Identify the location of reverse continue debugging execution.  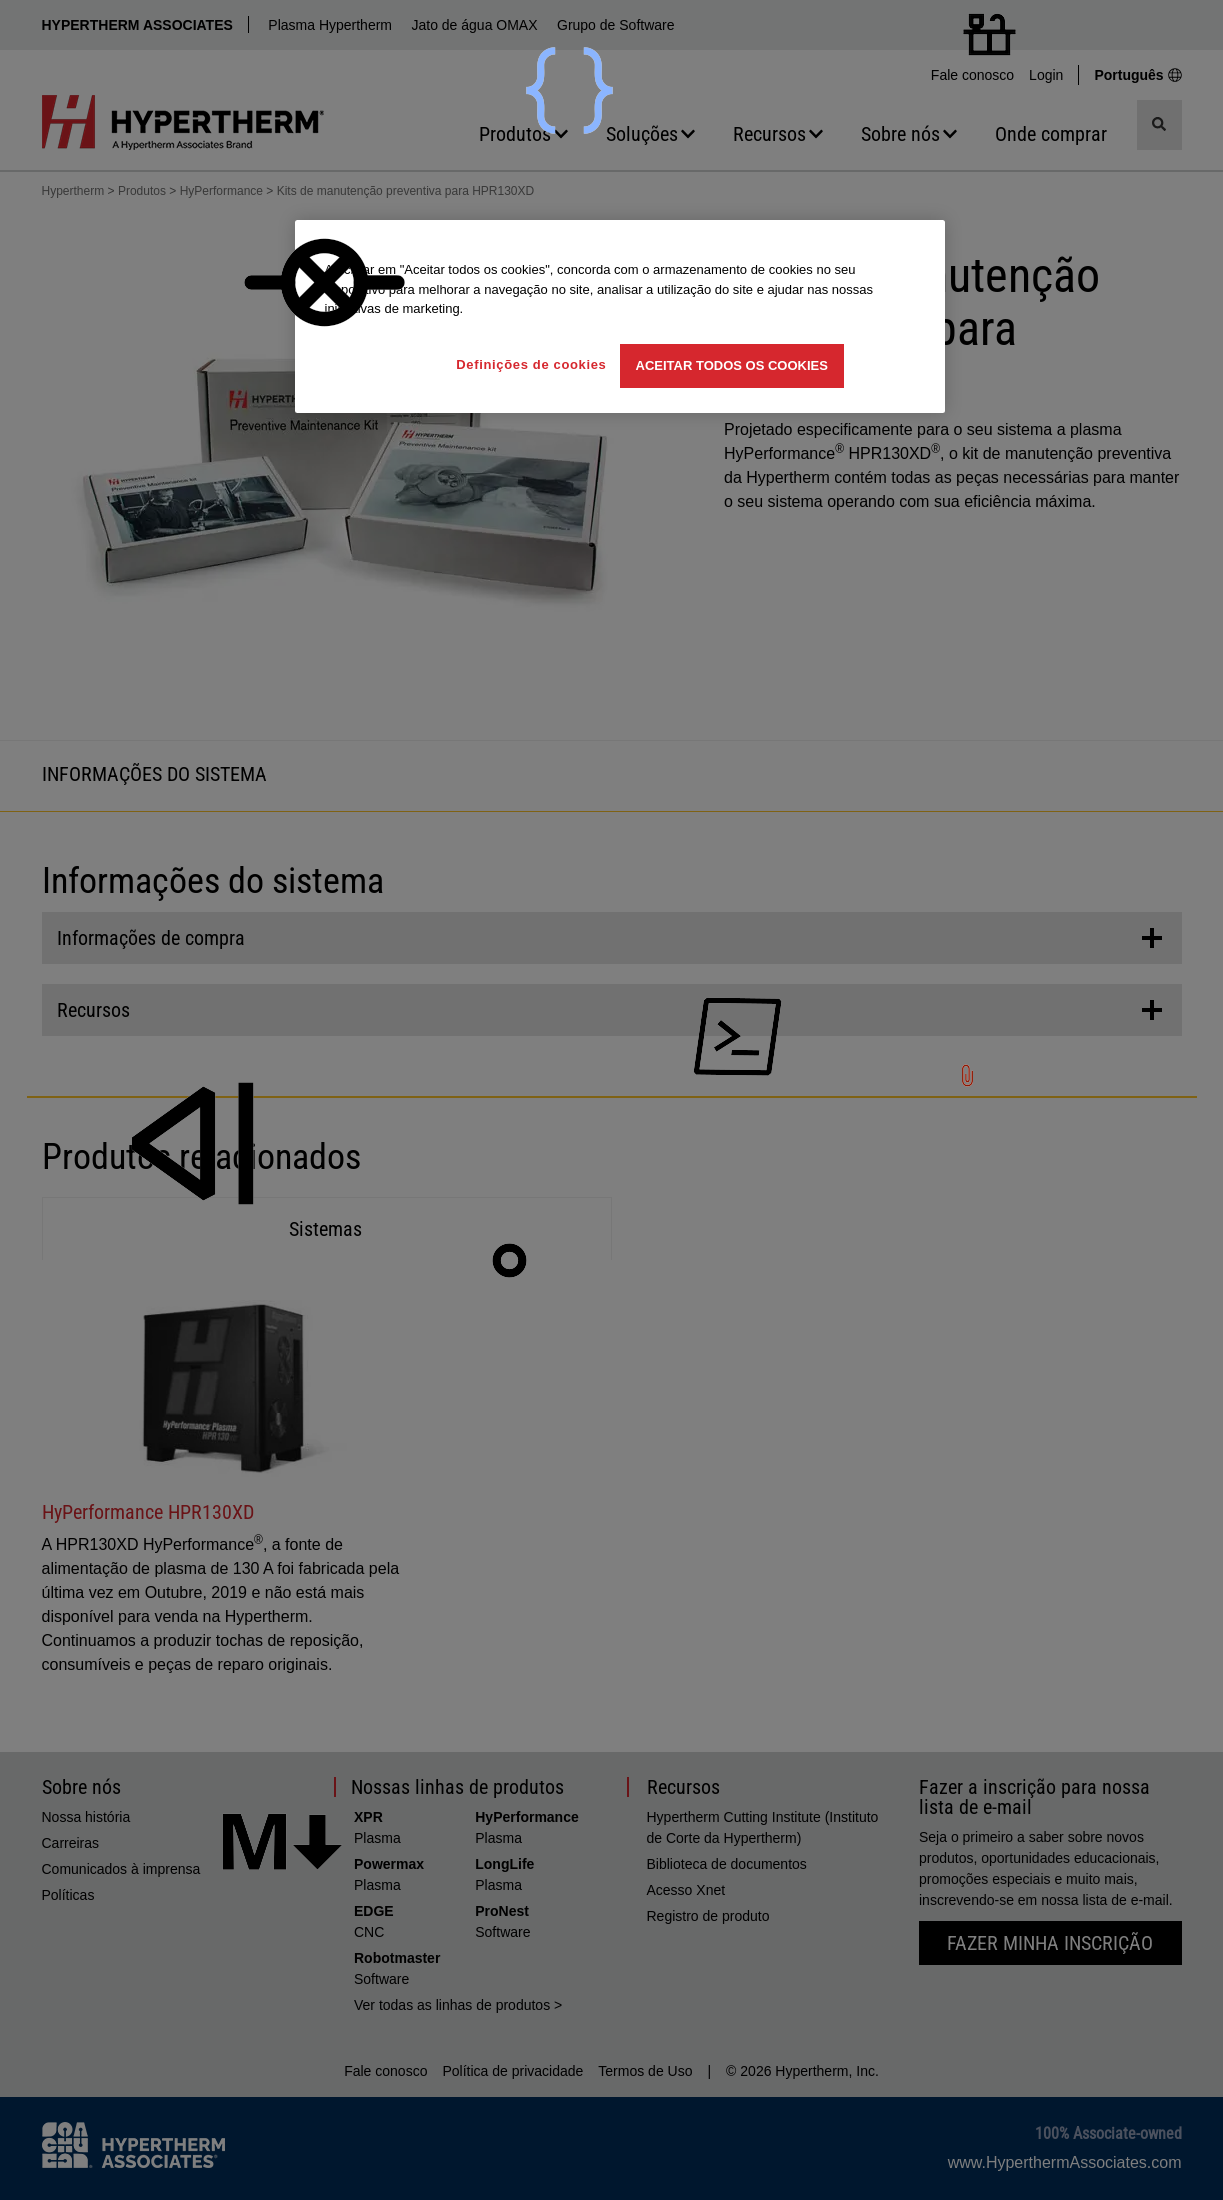
(197, 1143).